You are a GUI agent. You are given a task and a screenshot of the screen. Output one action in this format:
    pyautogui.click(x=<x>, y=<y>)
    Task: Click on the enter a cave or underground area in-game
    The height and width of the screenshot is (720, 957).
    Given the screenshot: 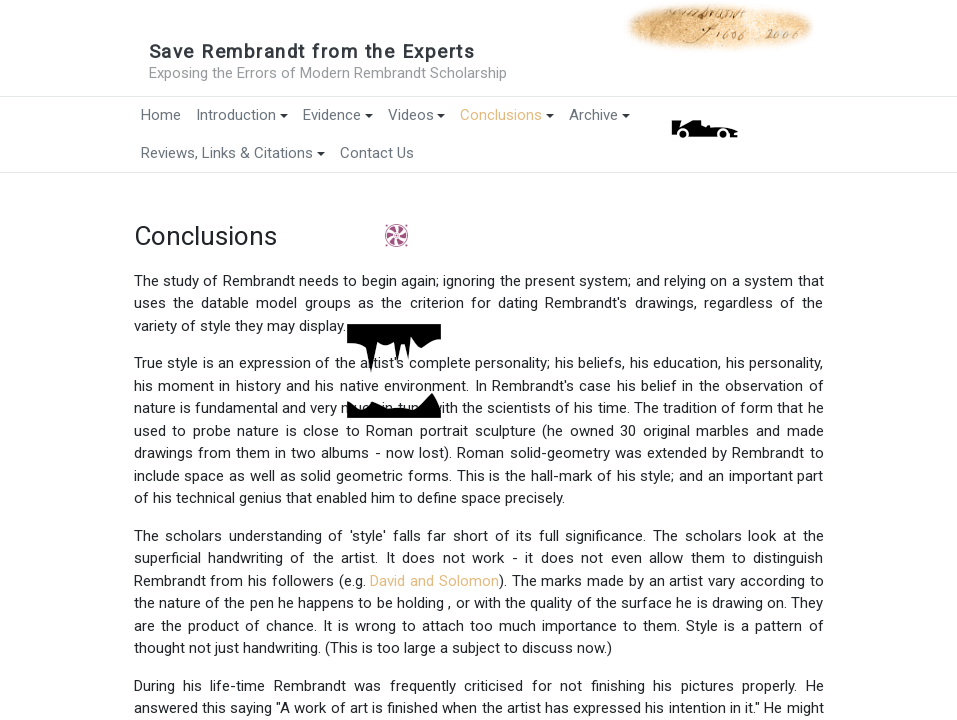 What is the action you would take?
    pyautogui.click(x=394, y=371)
    